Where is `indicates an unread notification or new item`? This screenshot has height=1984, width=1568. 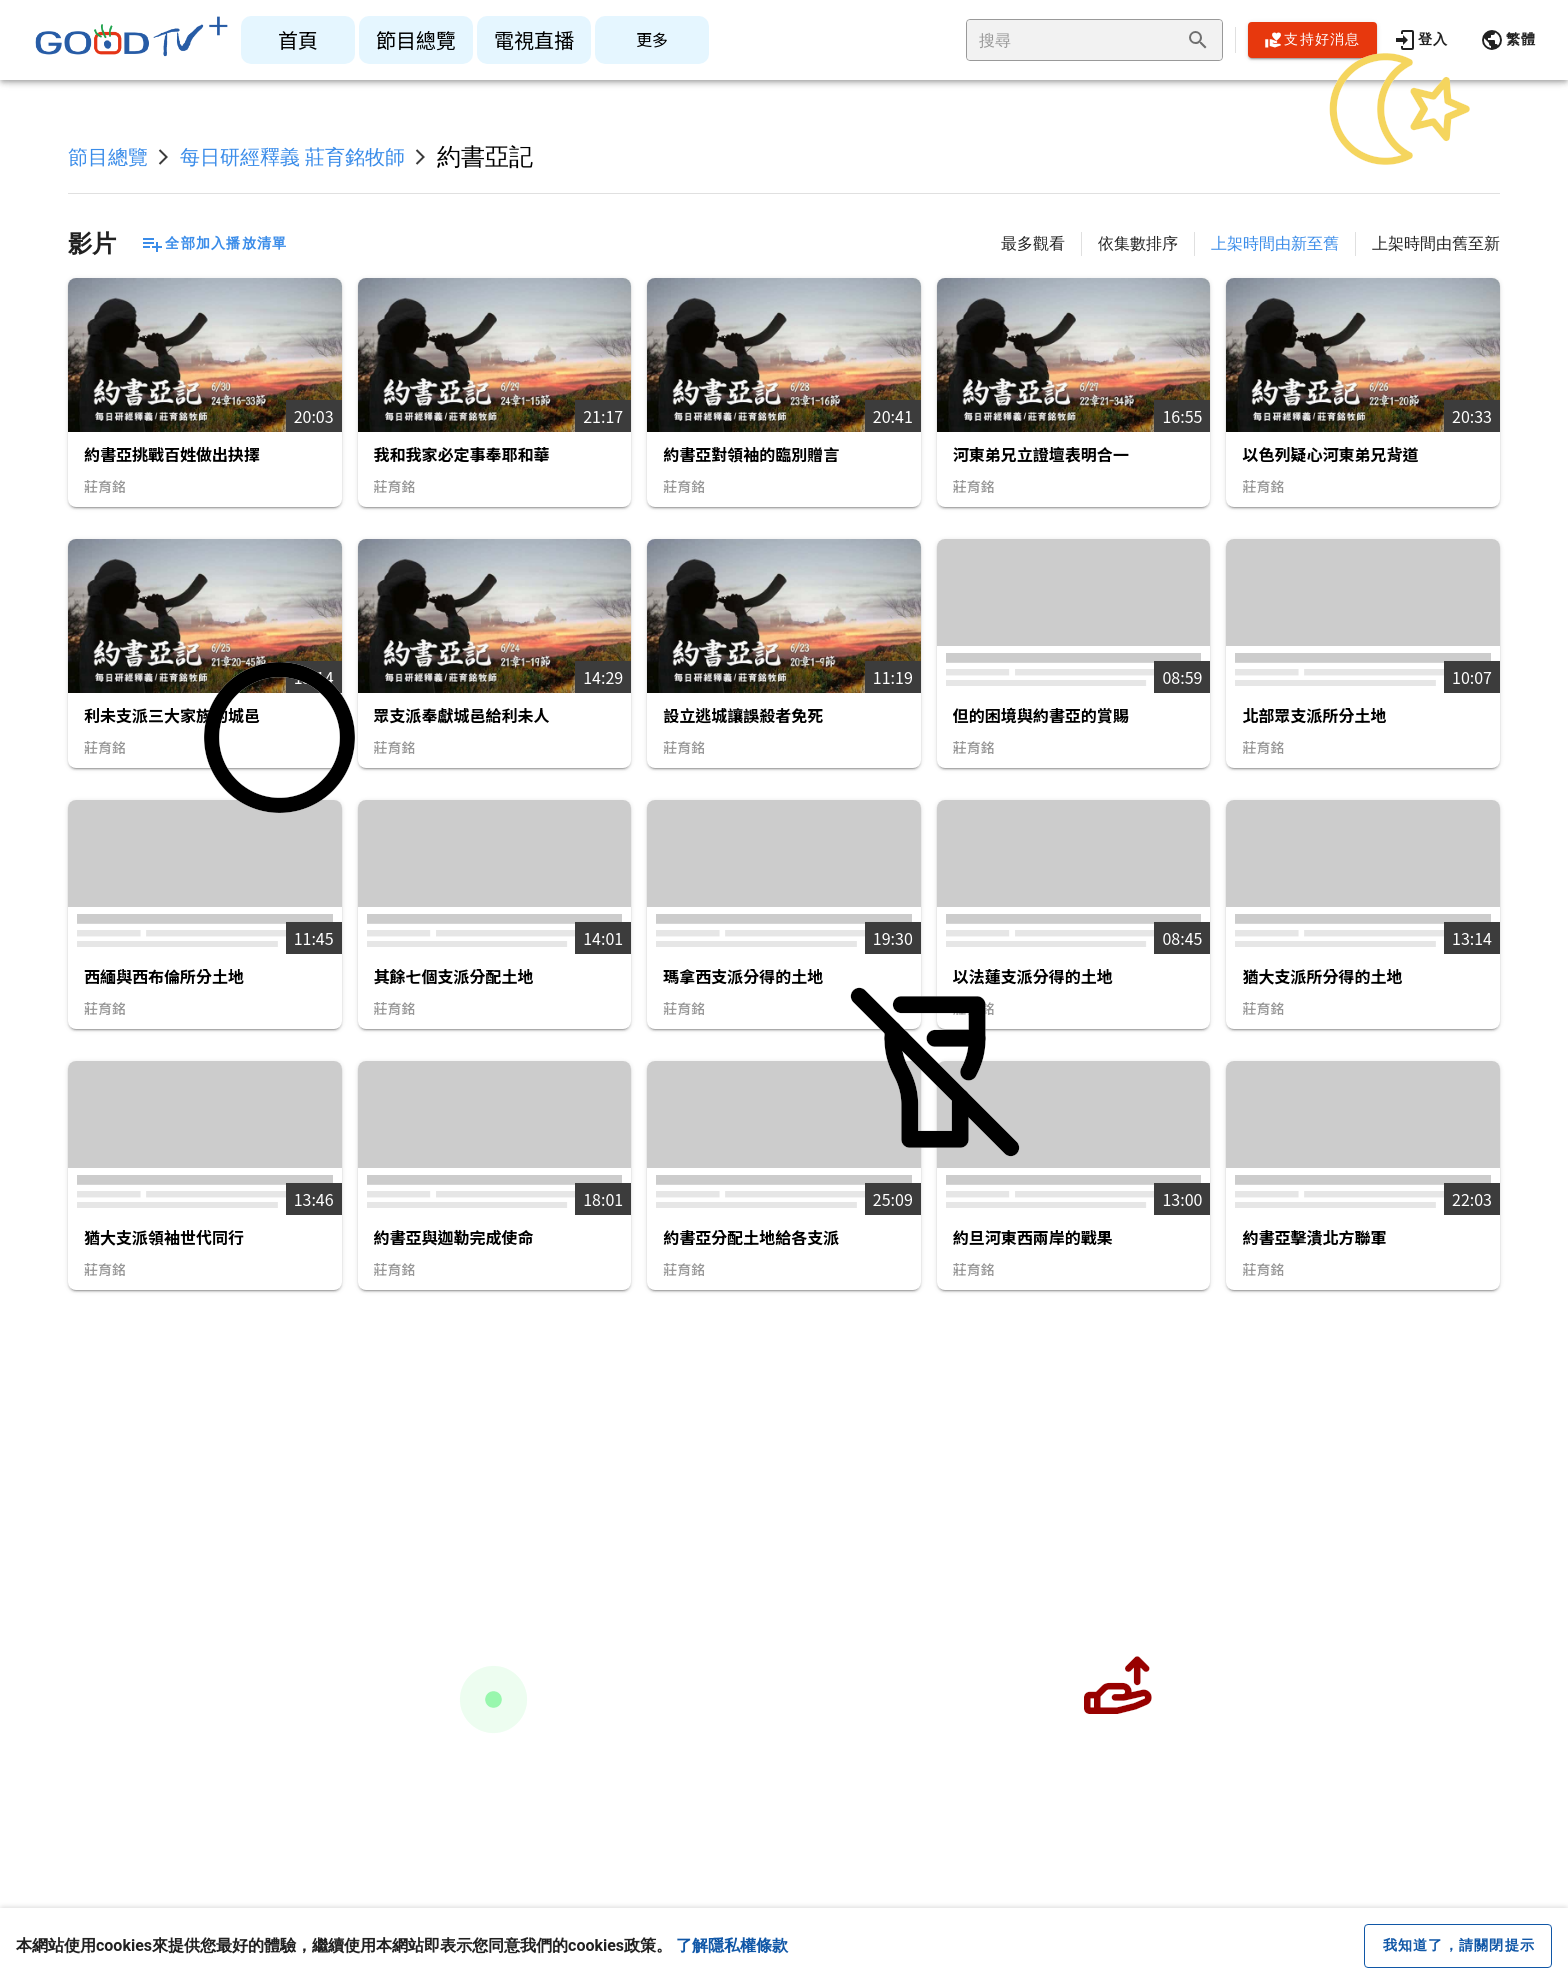 indicates an unread notification or new item is located at coordinates (493, 1699).